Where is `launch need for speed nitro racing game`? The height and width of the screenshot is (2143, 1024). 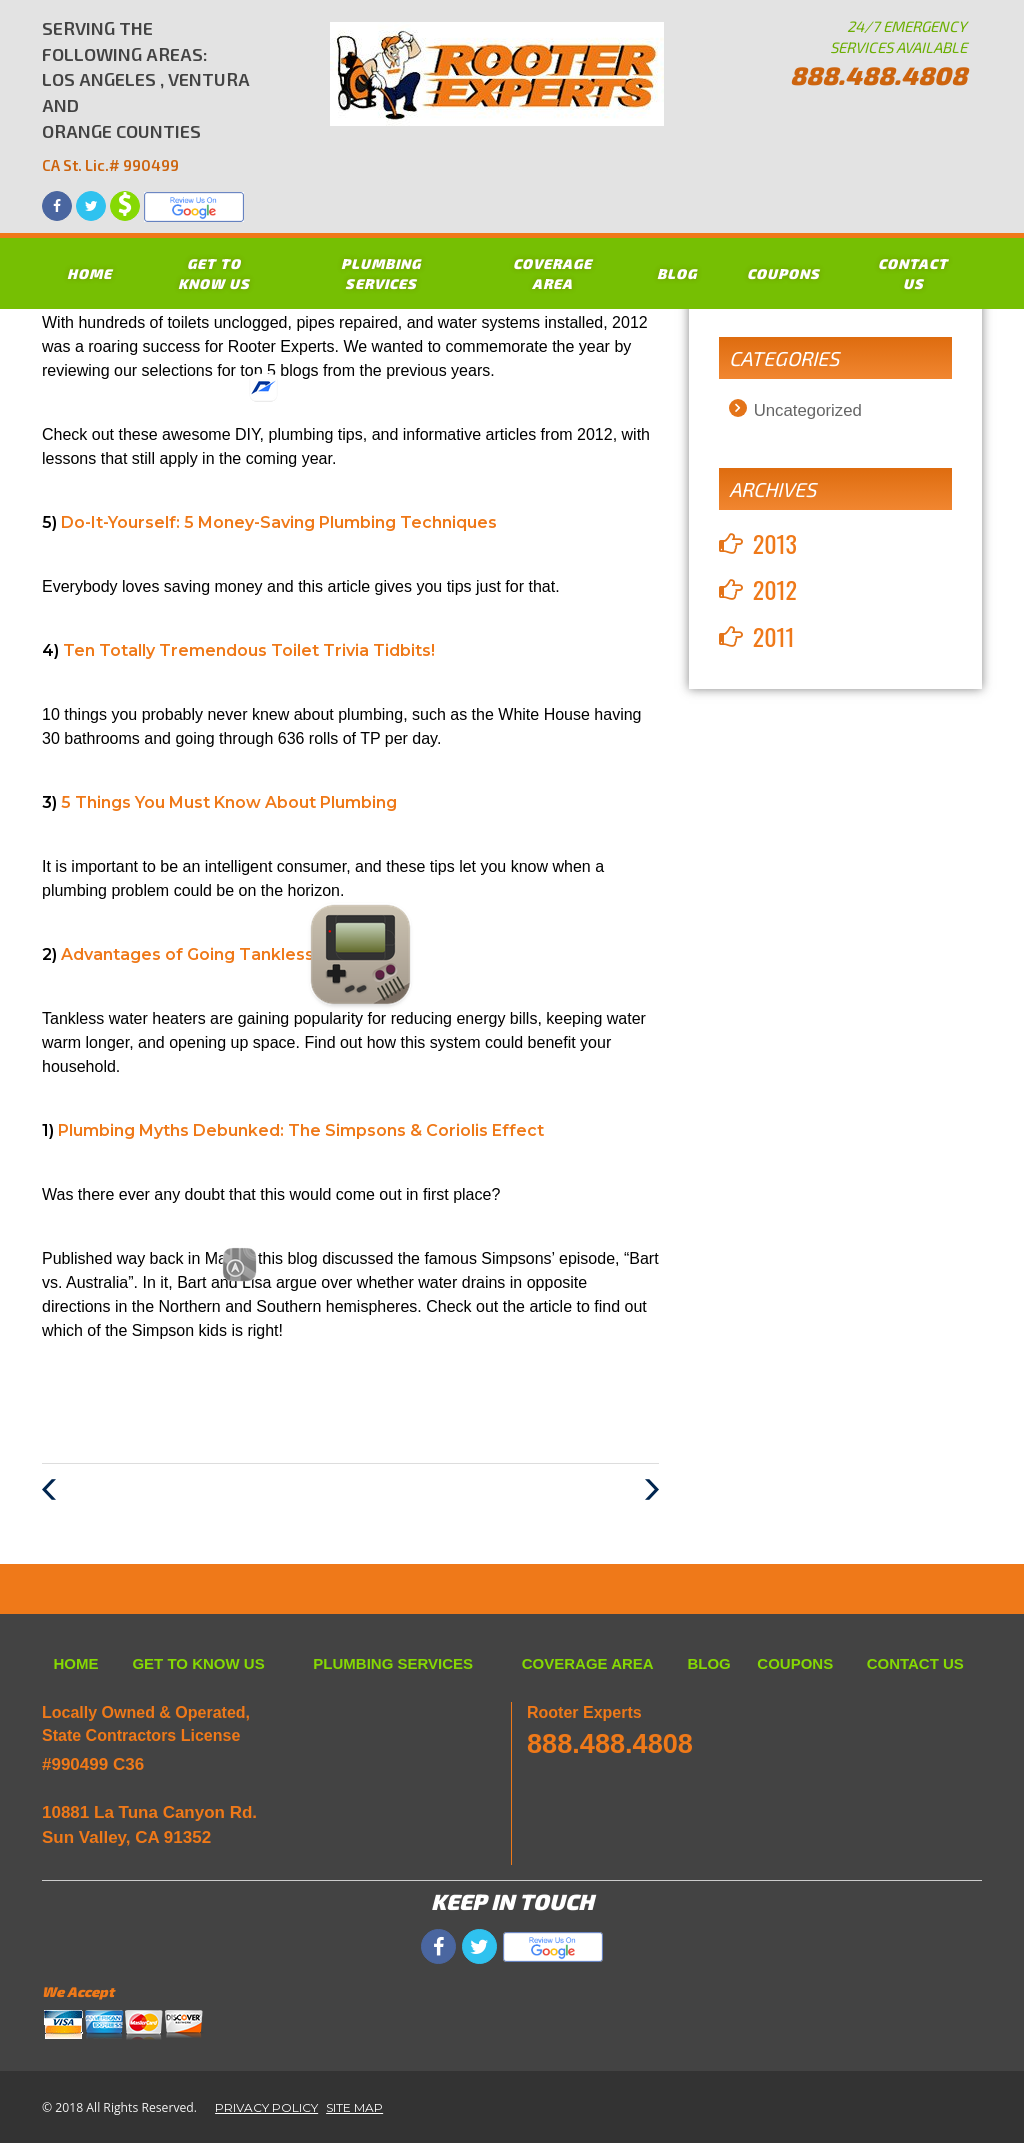
launch need for speed nitro racing game is located at coordinates (263, 387).